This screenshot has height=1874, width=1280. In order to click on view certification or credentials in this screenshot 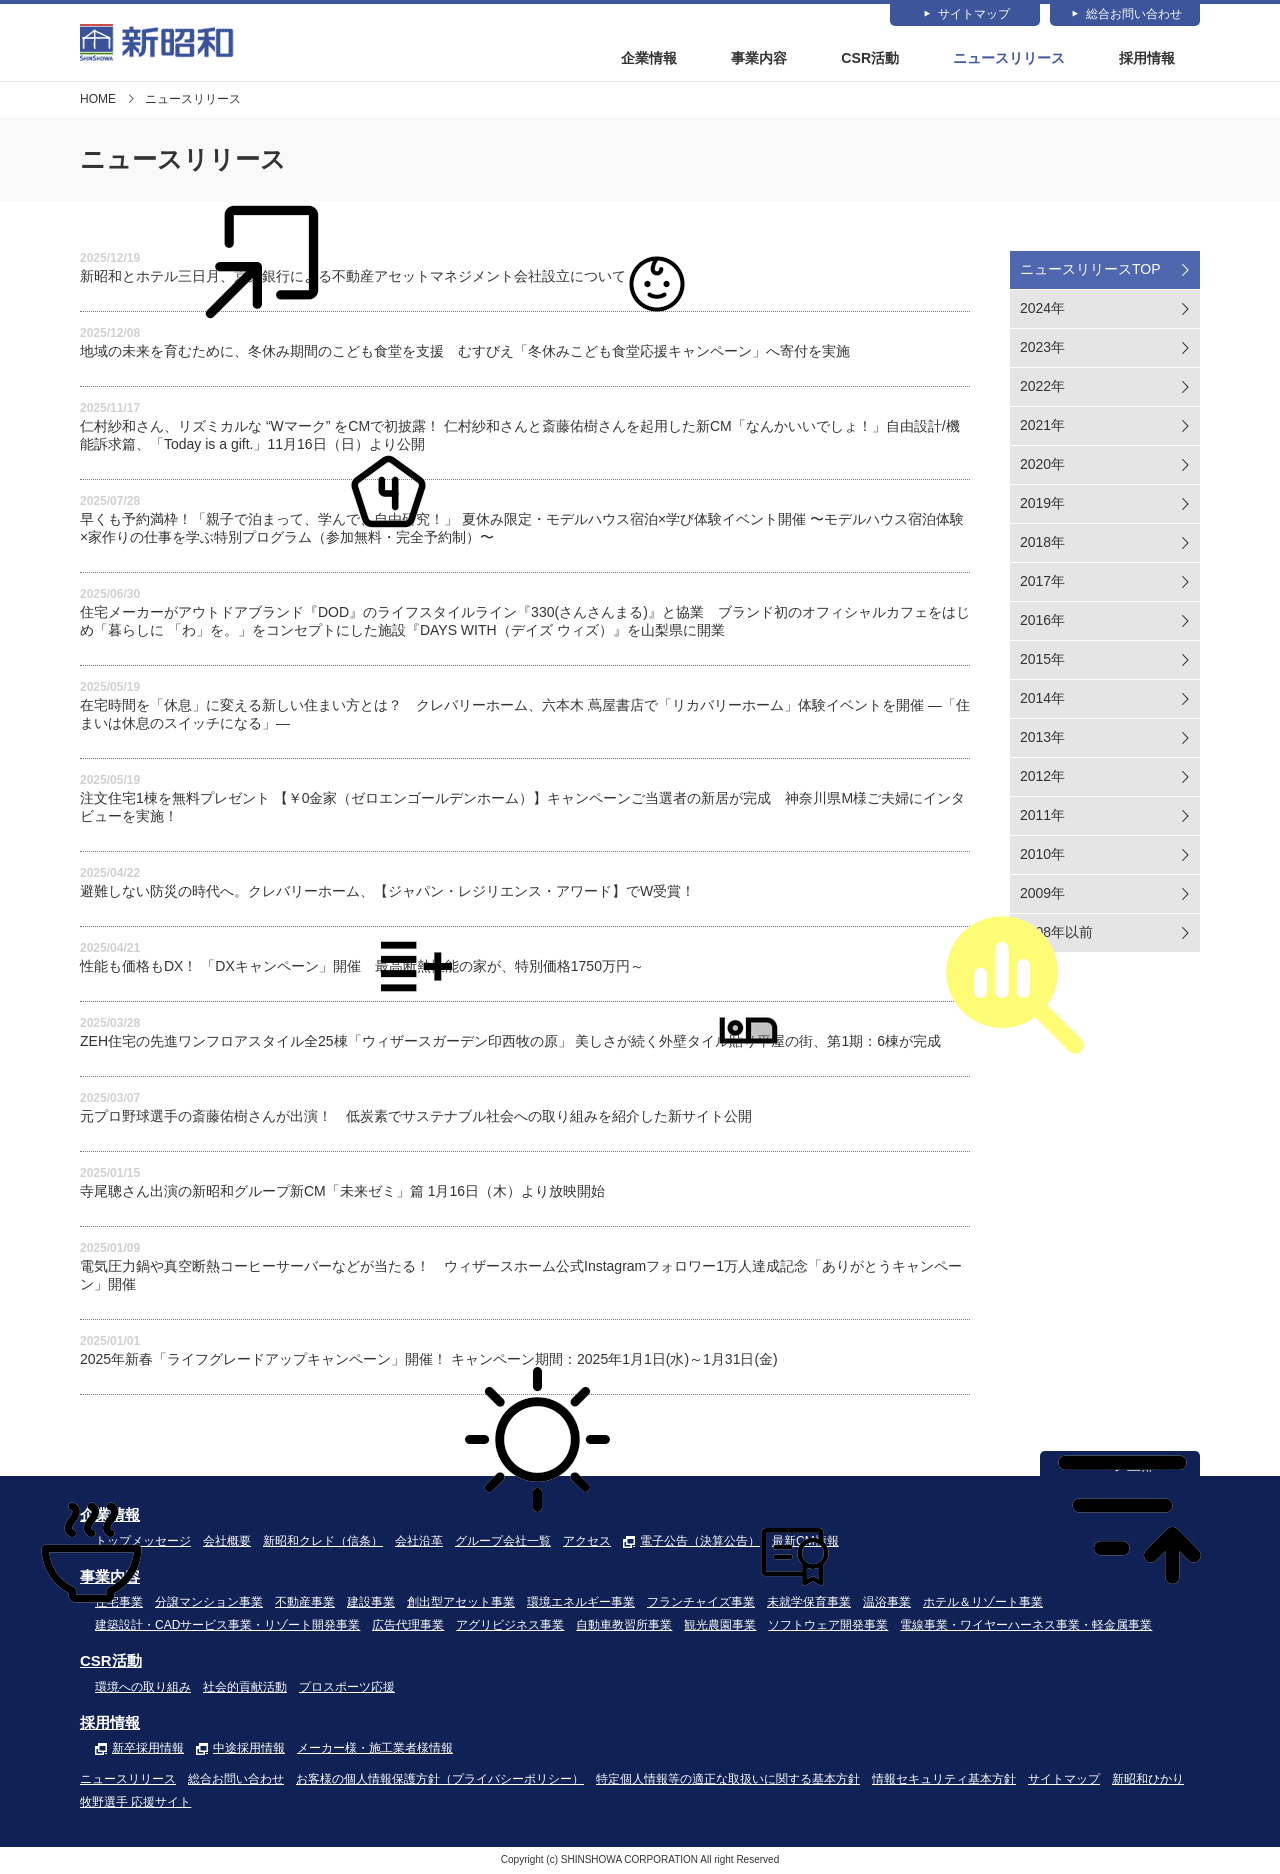, I will do `click(792, 1554)`.